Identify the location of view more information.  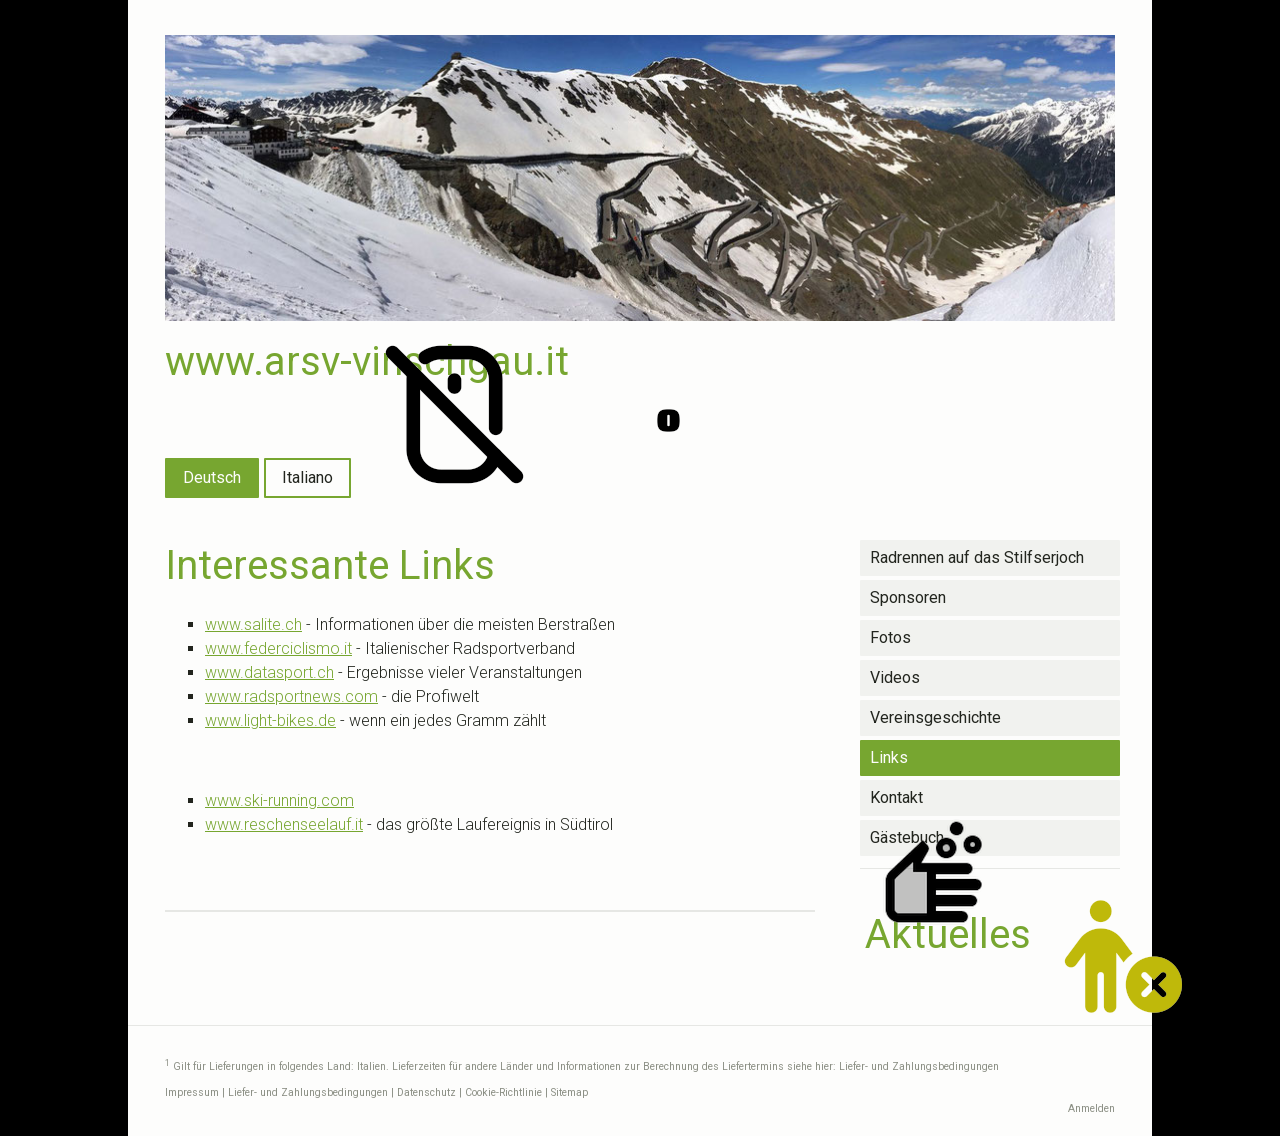
(668, 420).